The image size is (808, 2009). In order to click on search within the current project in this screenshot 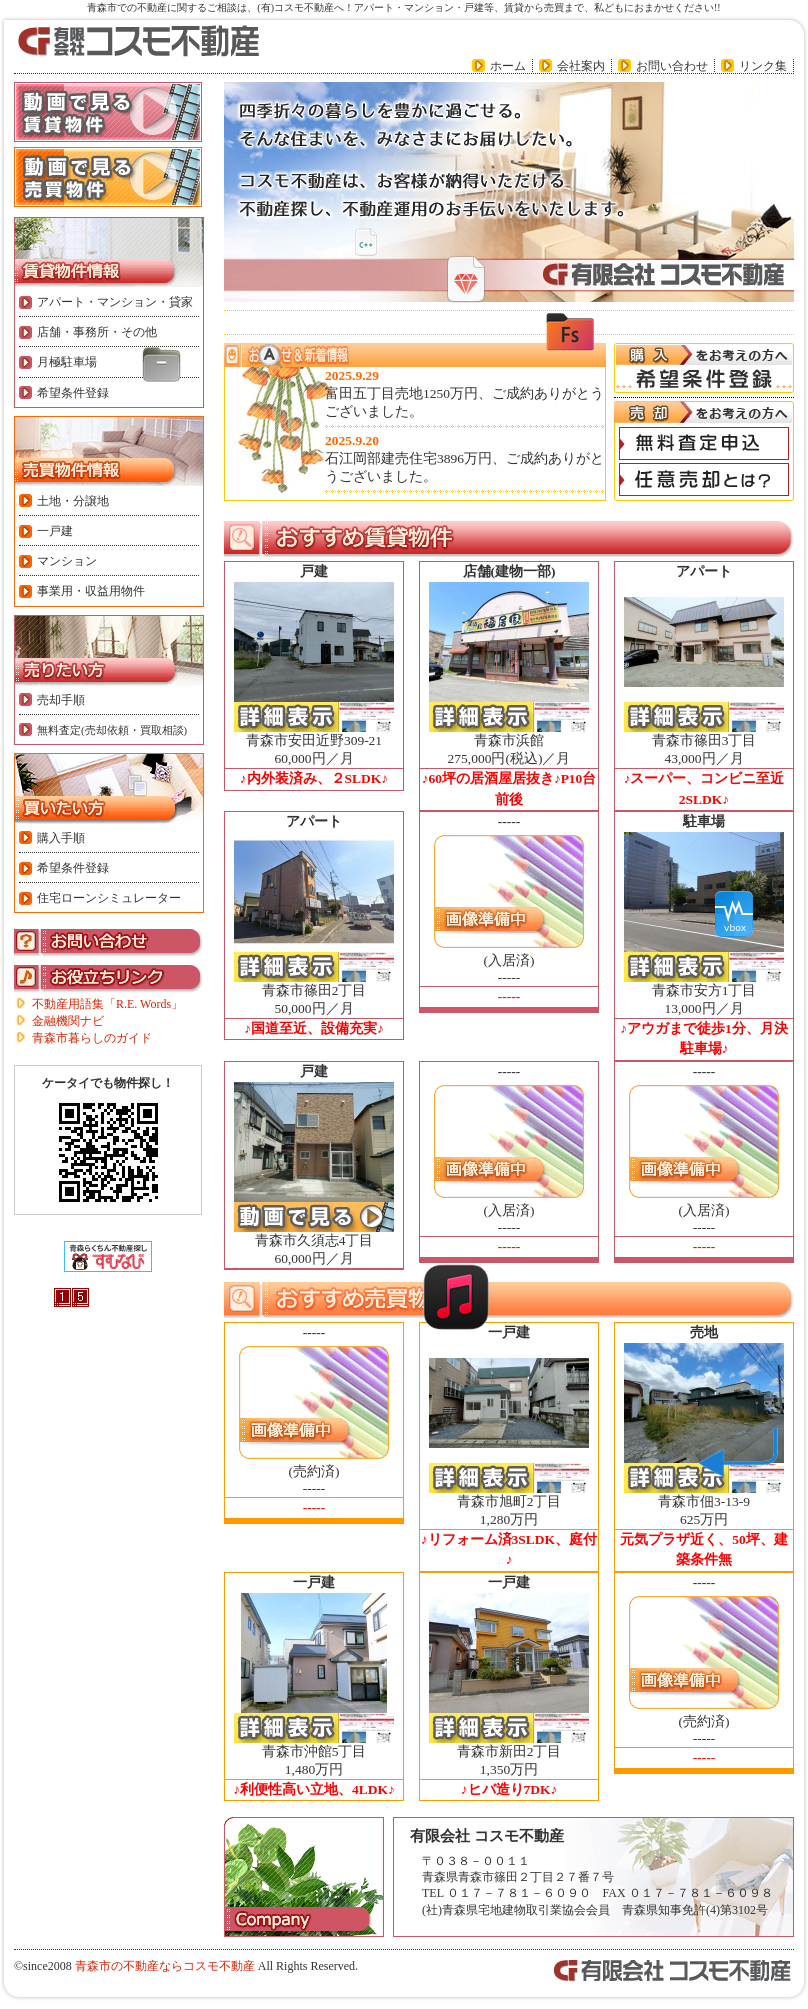, I will do `click(270, 356)`.